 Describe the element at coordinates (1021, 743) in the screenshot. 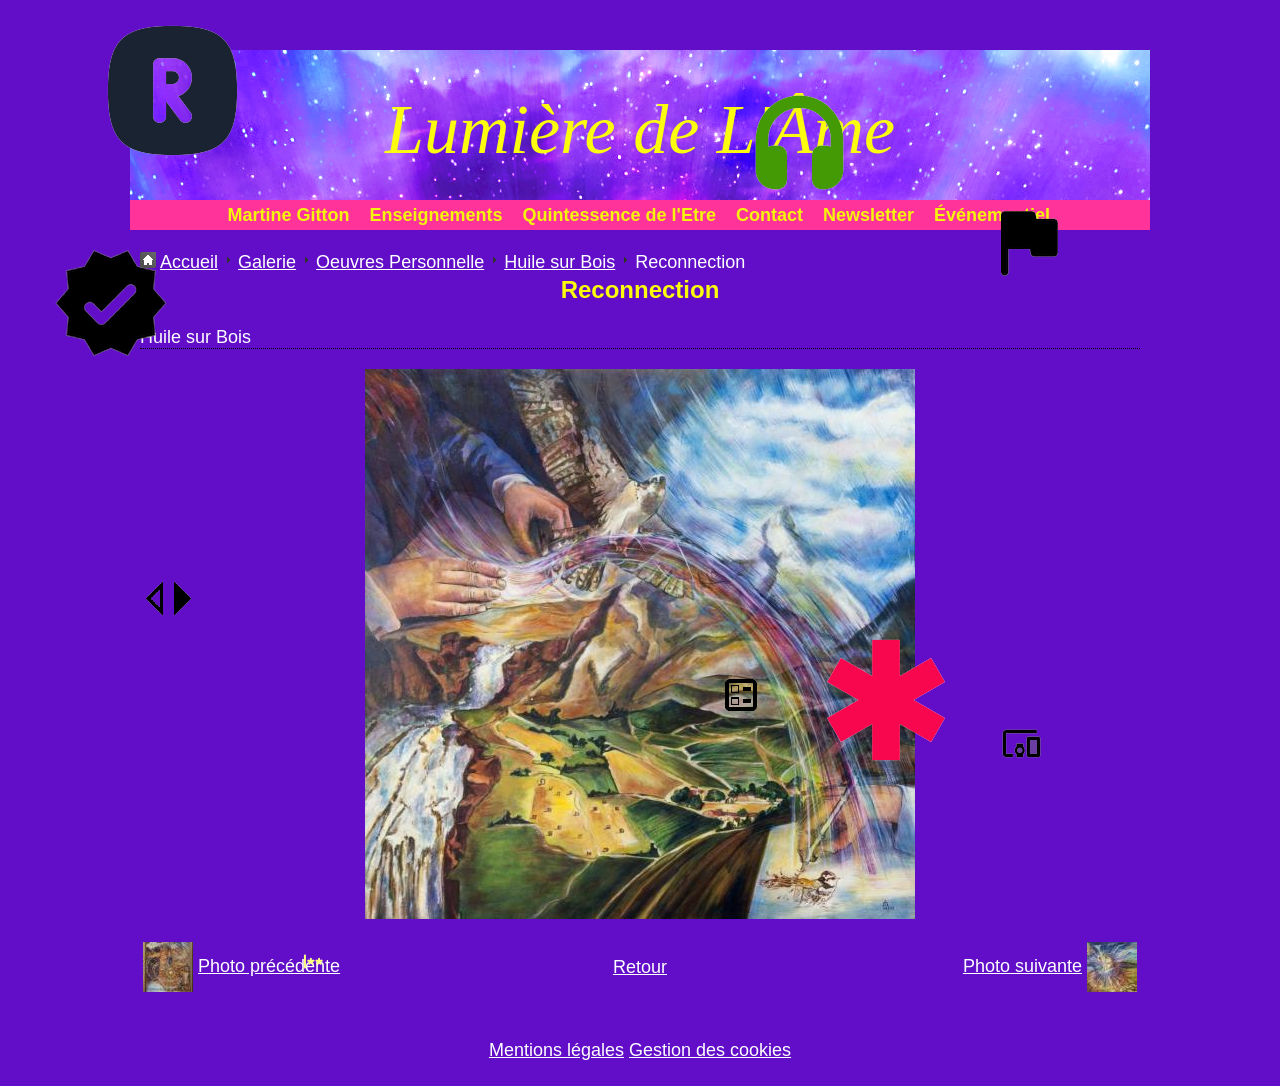

I see `view other connected devices` at that location.